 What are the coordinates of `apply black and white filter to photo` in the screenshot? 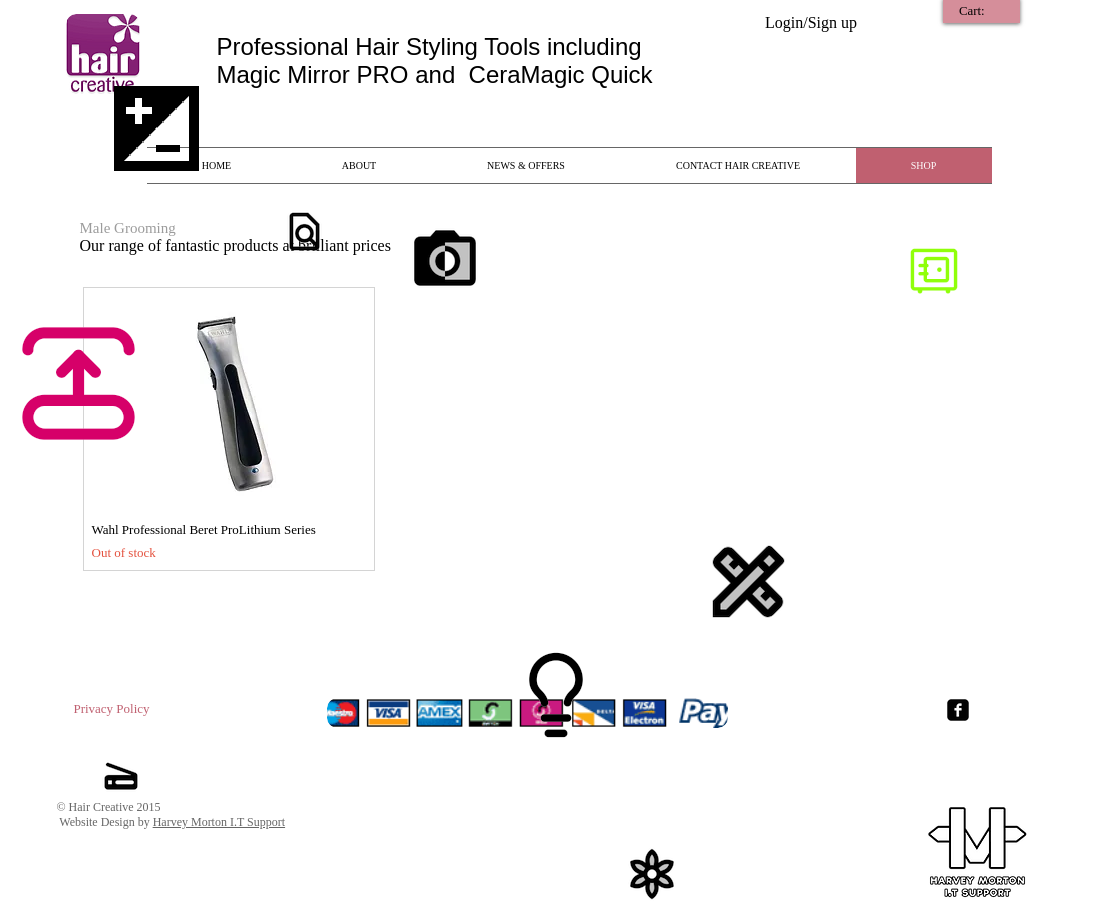 It's located at (445, 258).